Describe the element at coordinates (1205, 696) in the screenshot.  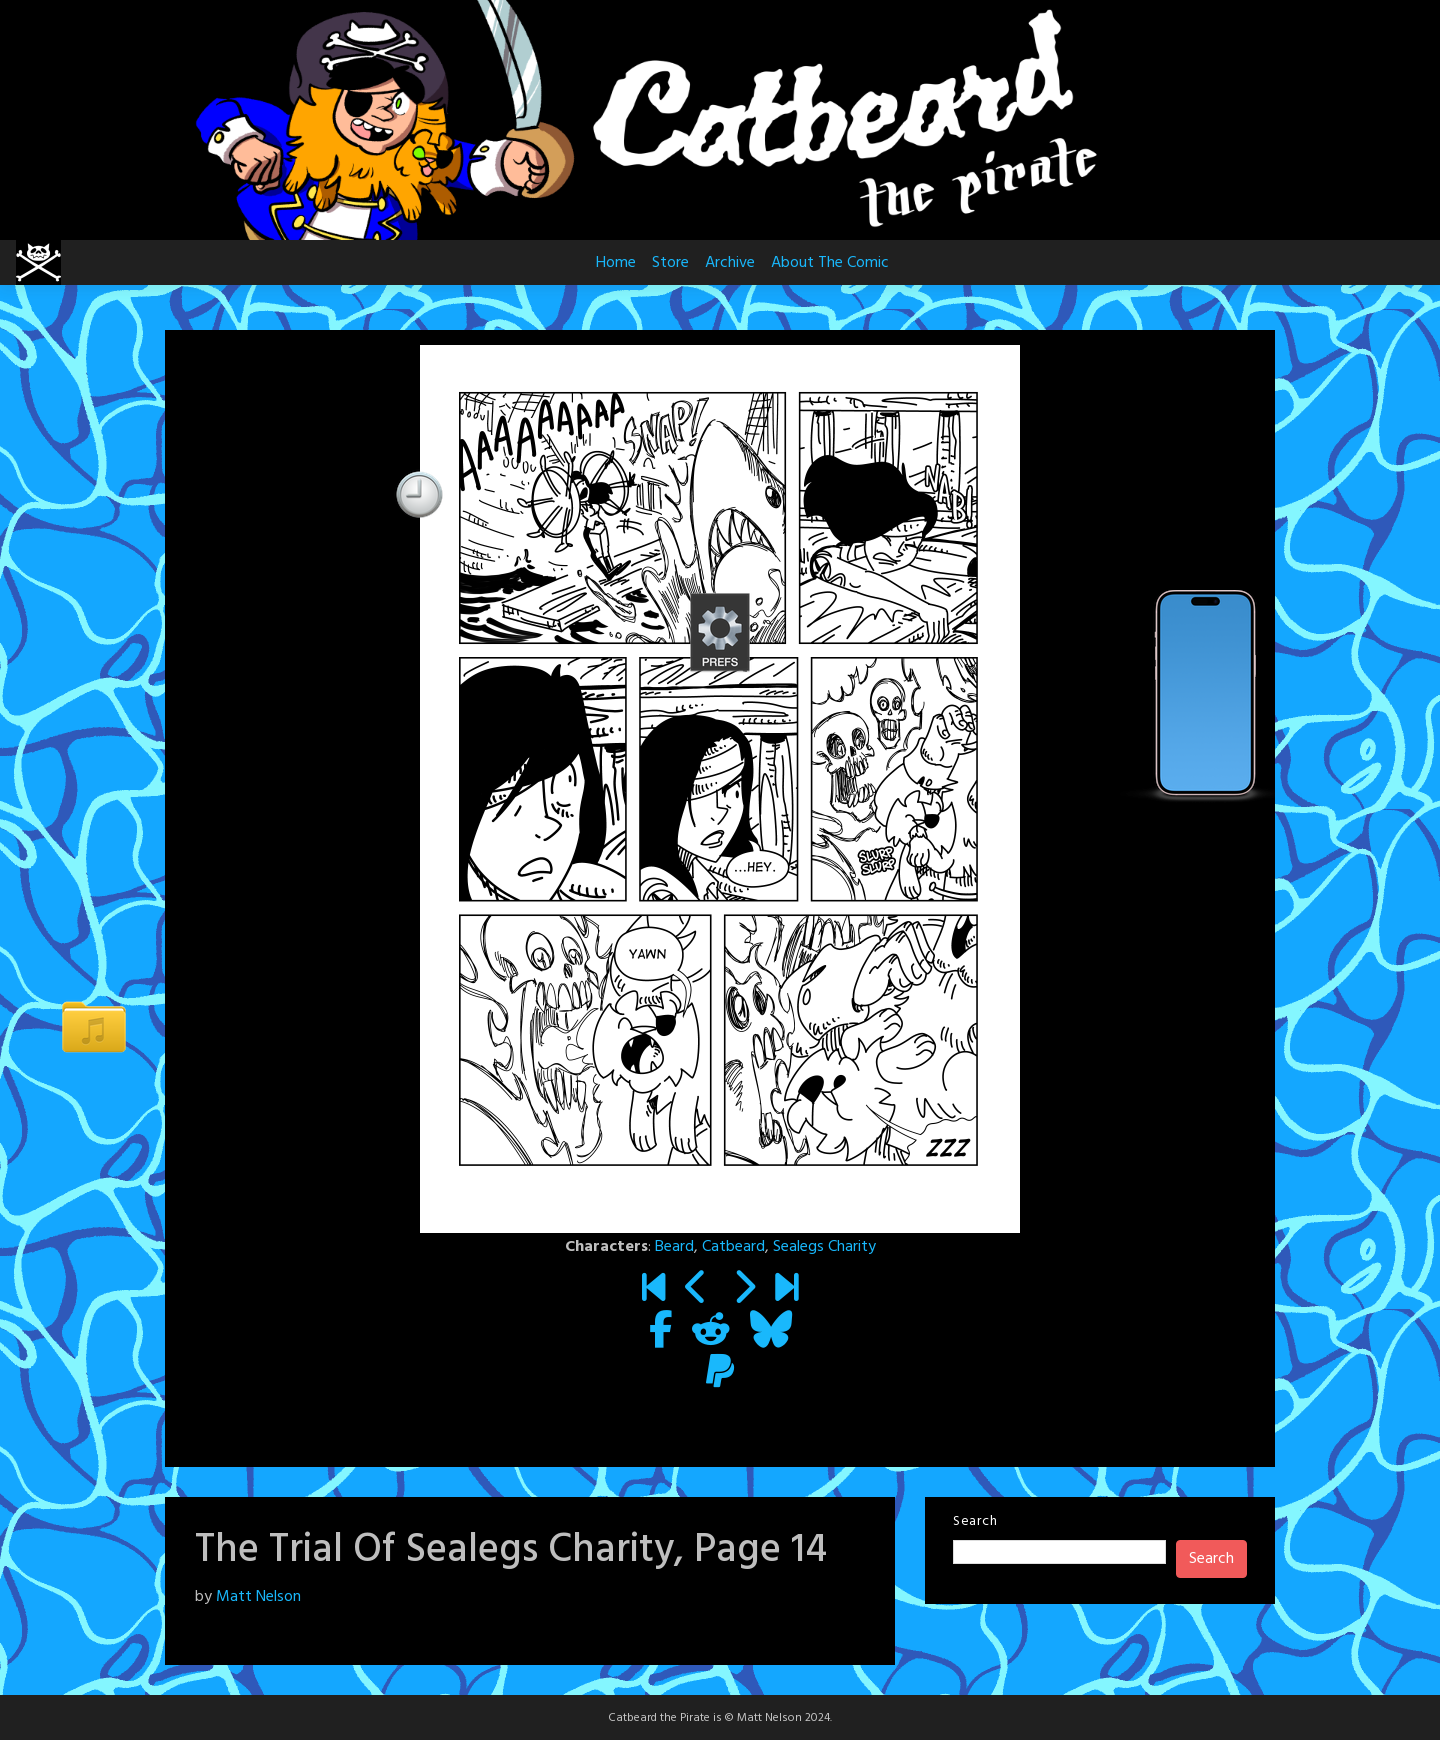
I see `iPhone 15 device icon` at that location.